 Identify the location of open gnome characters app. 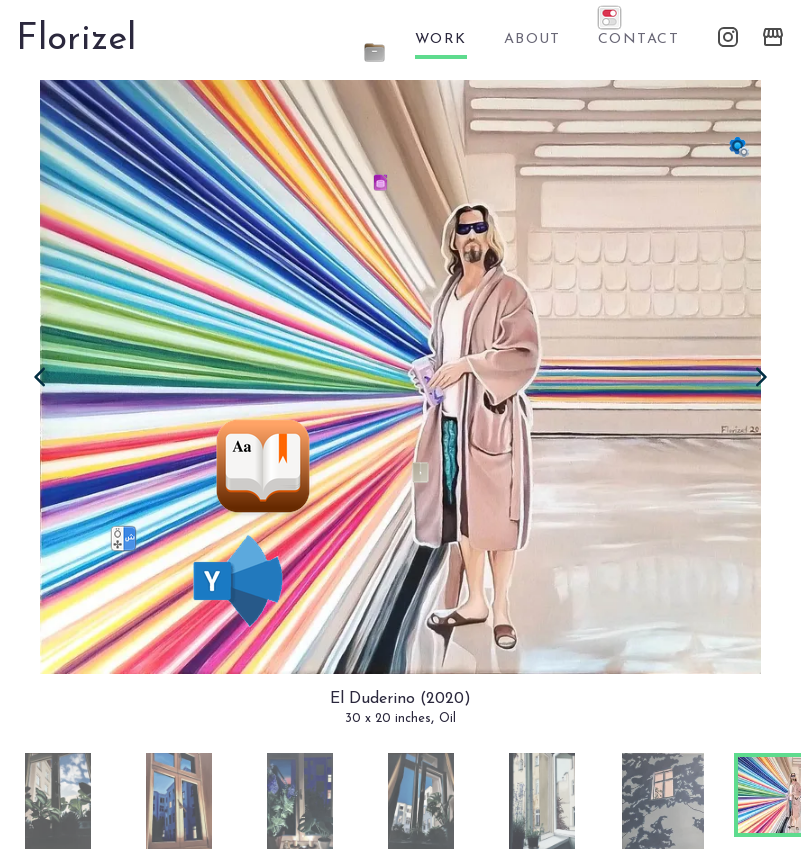
(123, 538).